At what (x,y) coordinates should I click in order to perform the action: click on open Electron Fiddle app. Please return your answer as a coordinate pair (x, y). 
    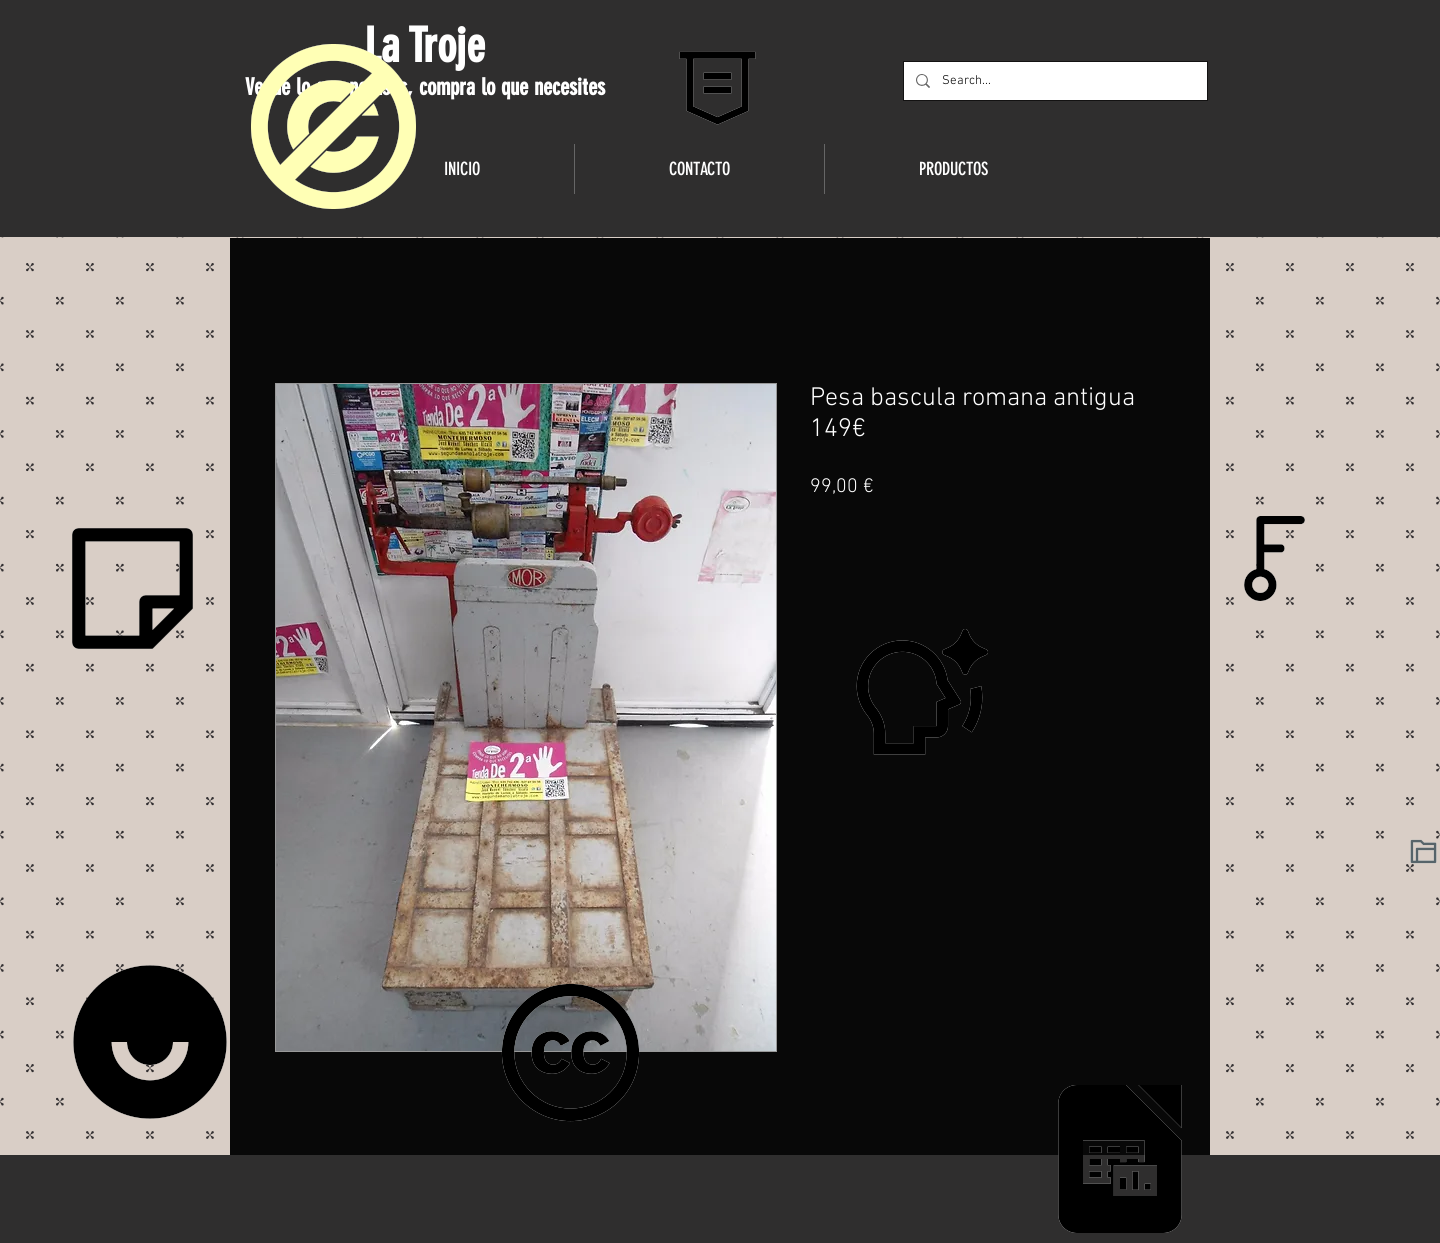
    Looking at the image, I should click on (1274, 558).